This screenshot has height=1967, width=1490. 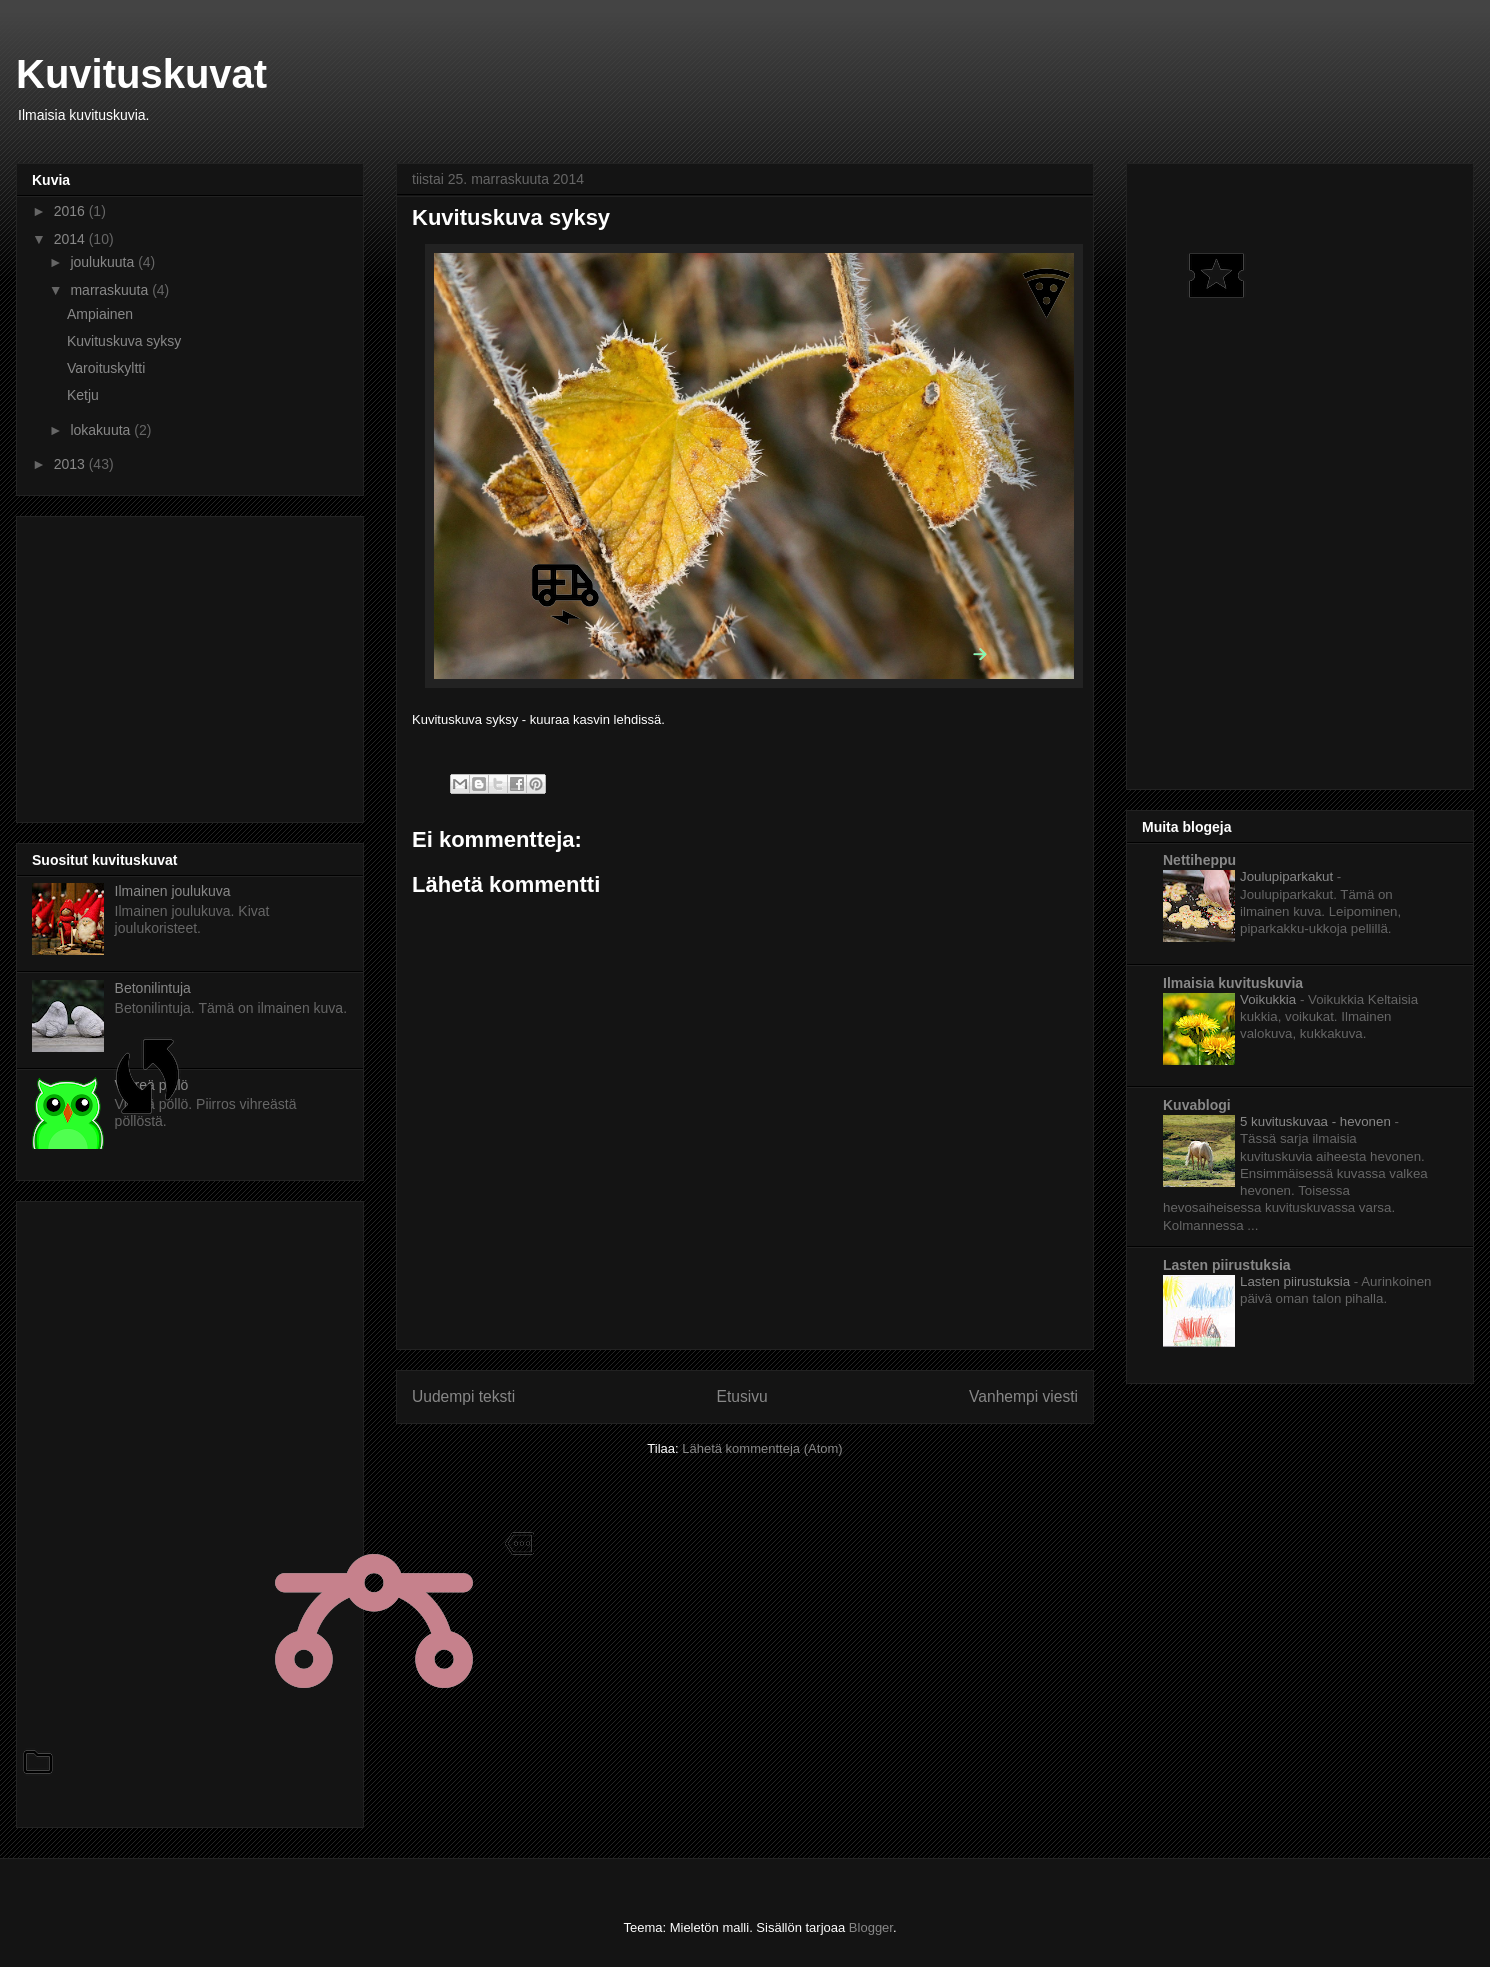 What do you see at coordinates (1046, 293) in the screenshot?
I see `order food or access food delivery` at bounding box center [1046, 293].